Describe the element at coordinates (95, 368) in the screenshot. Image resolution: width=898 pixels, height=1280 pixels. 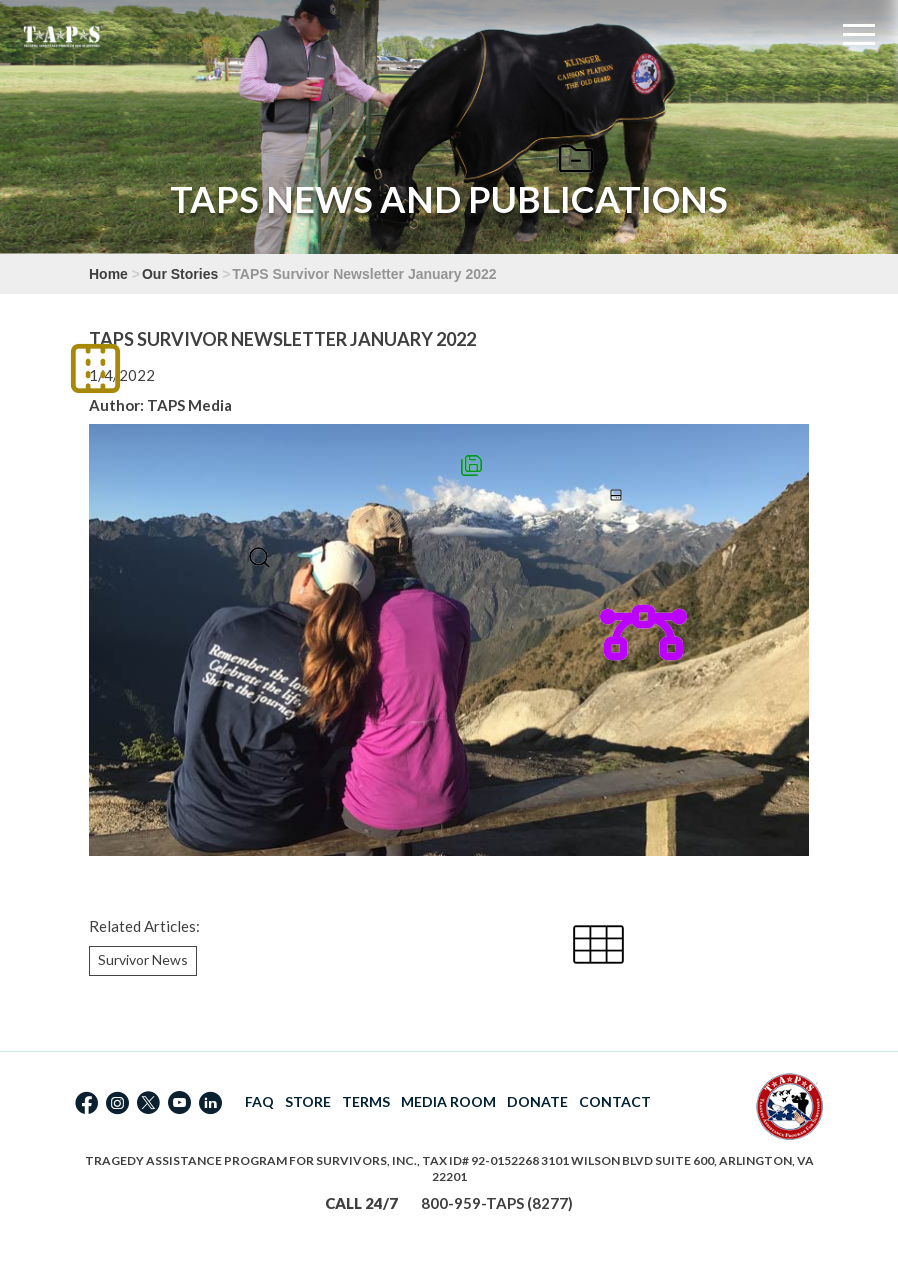
I see `toggle split panel view` at that location.